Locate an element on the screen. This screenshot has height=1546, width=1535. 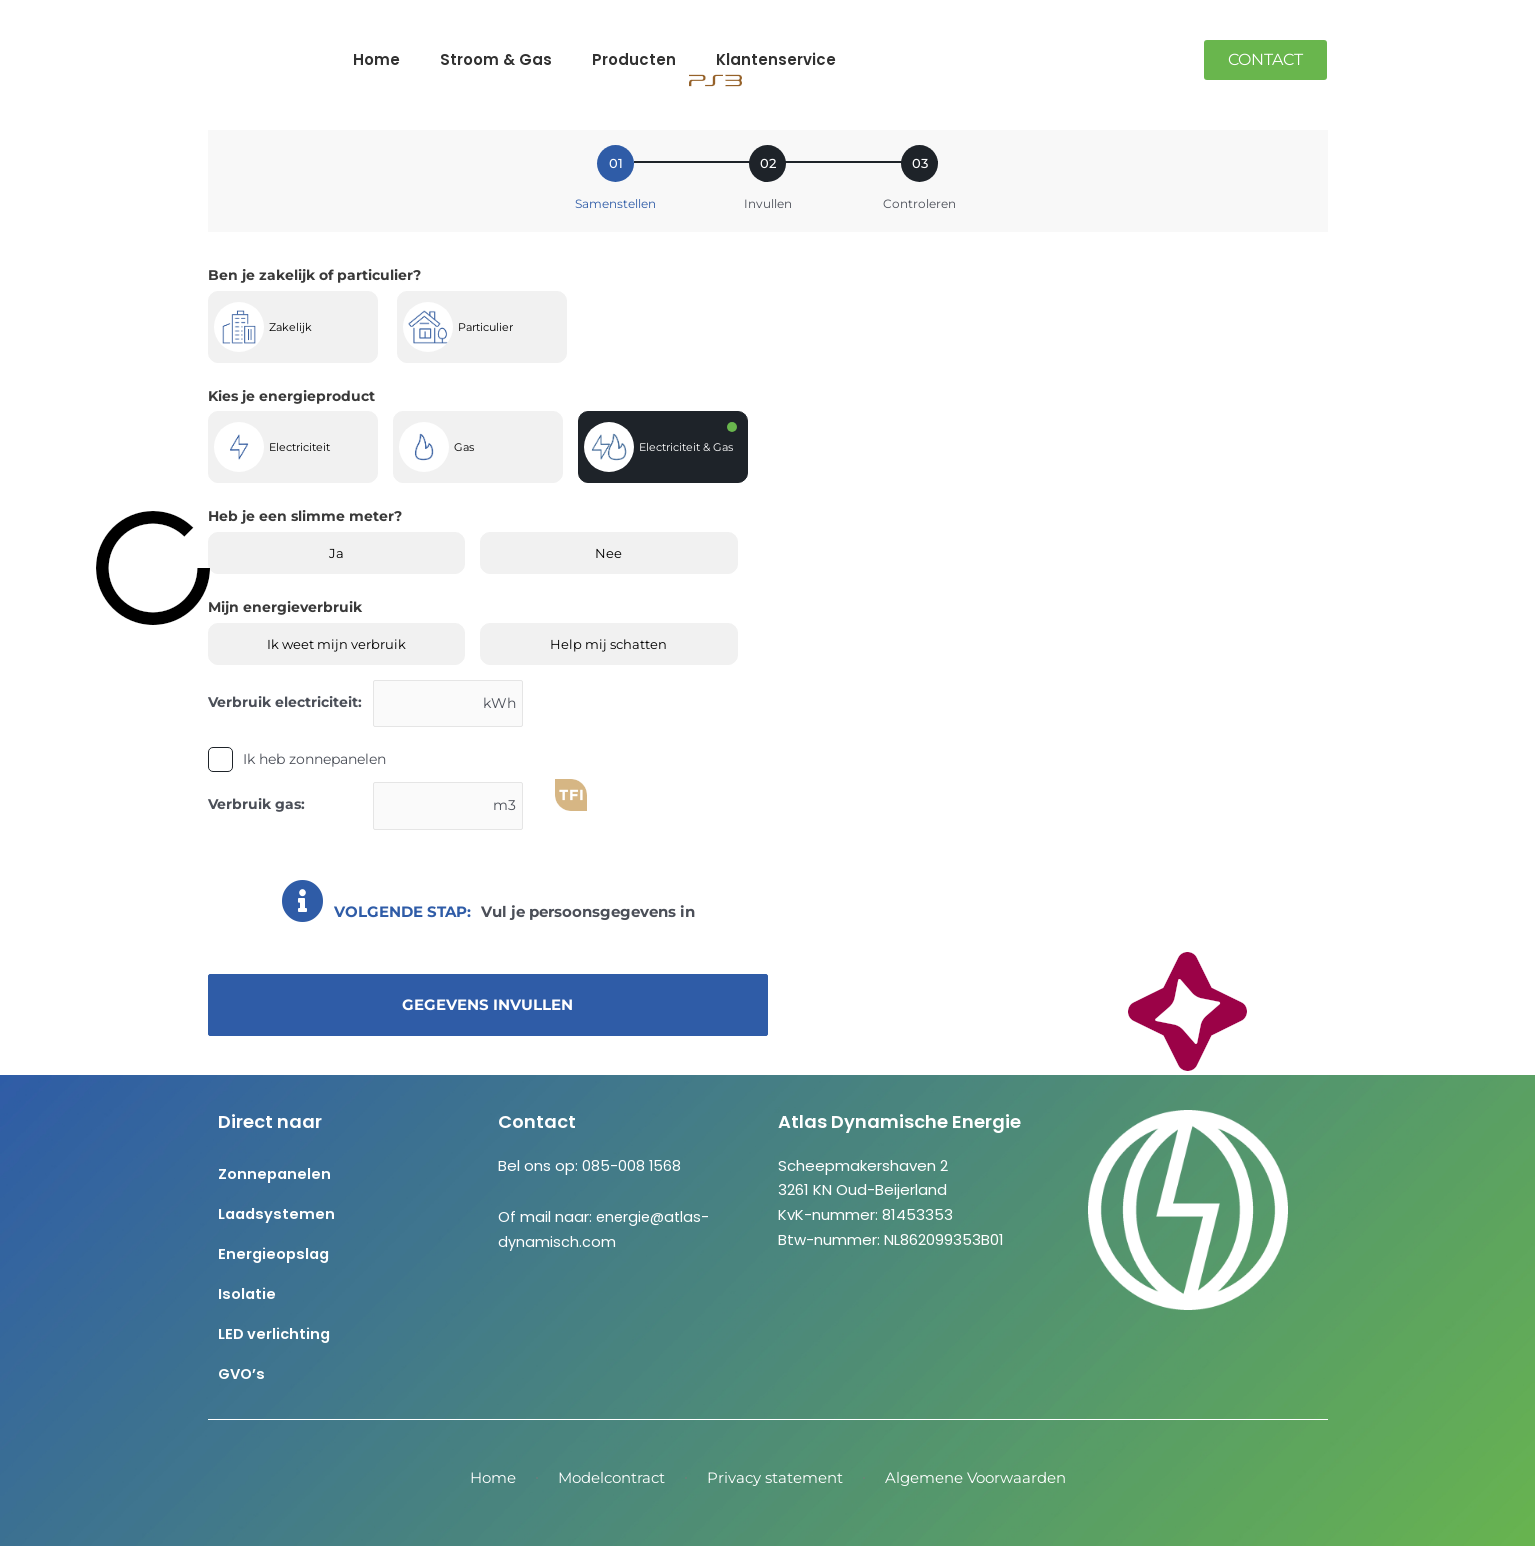
indicates content is loading is located at coordinates (153, 568).